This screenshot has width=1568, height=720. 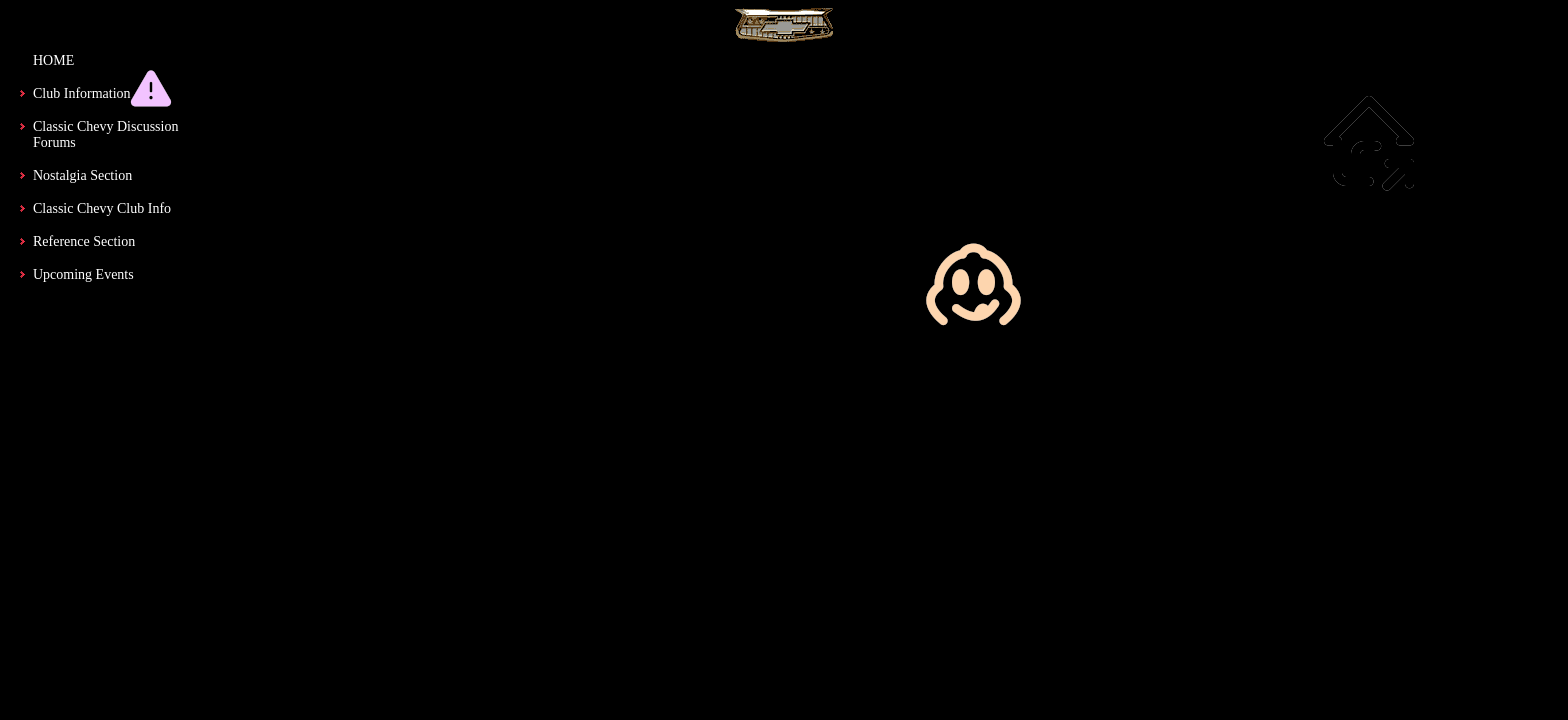 What do you see at coordinates (973, 286) in the screenshot?
I see `indicates a Michelin Bib Gourmand rated restaurant` at bounding box center [973, 286].